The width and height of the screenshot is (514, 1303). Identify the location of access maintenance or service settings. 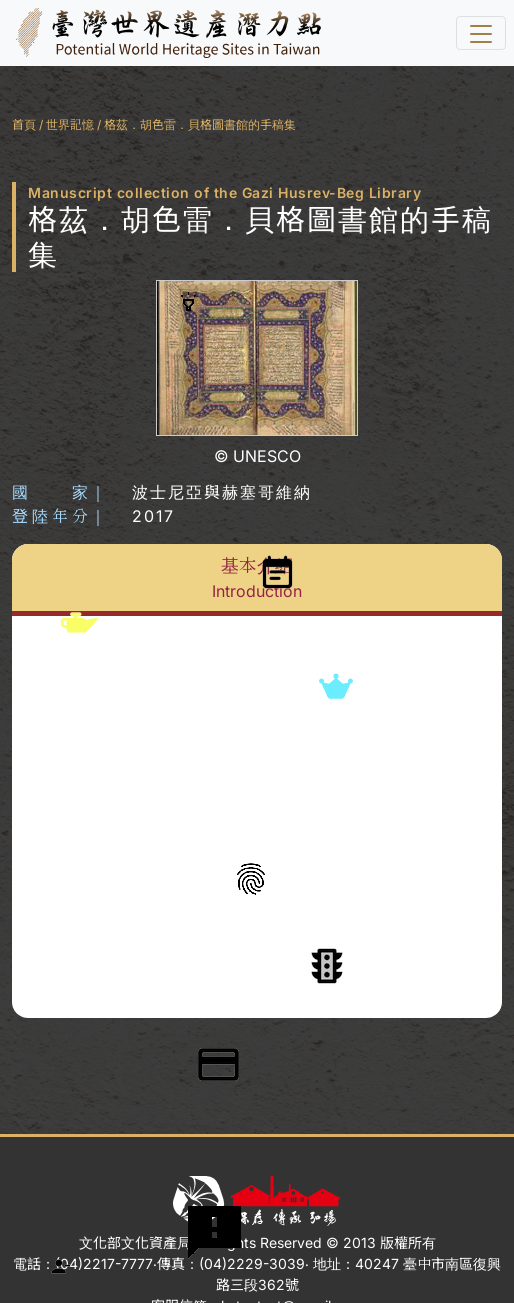
(79, 623).